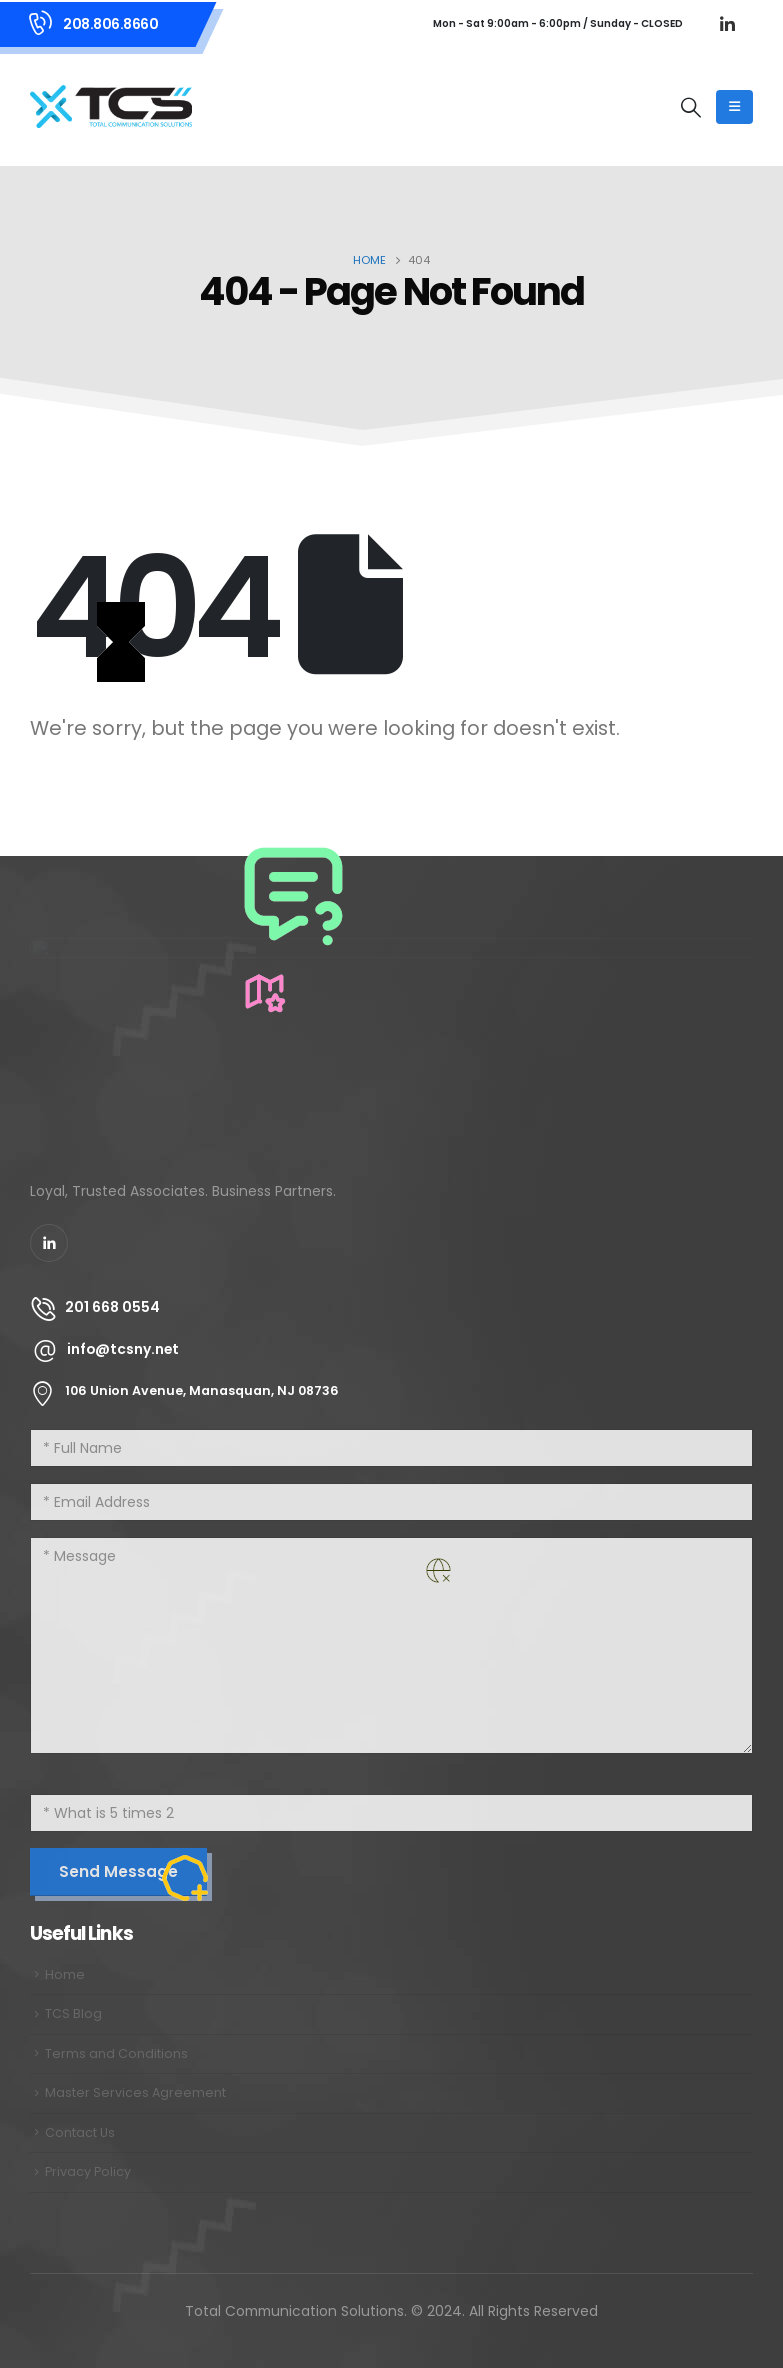 The width and height of the screenshot is (783, 2368). I want to click on no internet connection, so click(438, 1570).